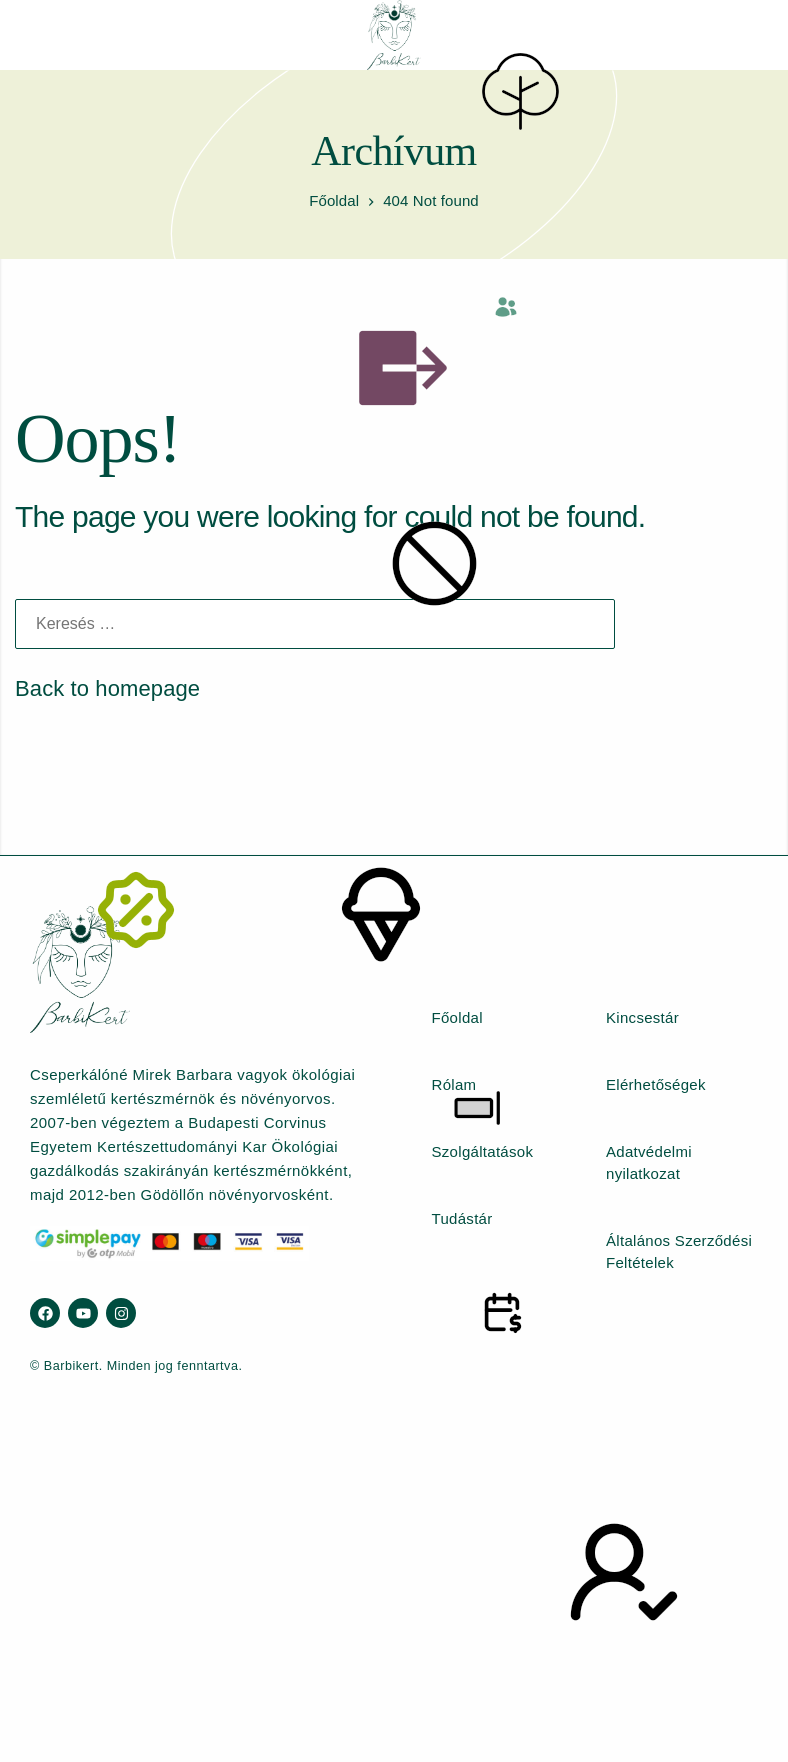 The width and height of the screenshot is (788, 1762). What do you see at coordinates (624, 1572) in the screenshot?
I see `verify or approve a user account` at bounding box center [624, 1572].